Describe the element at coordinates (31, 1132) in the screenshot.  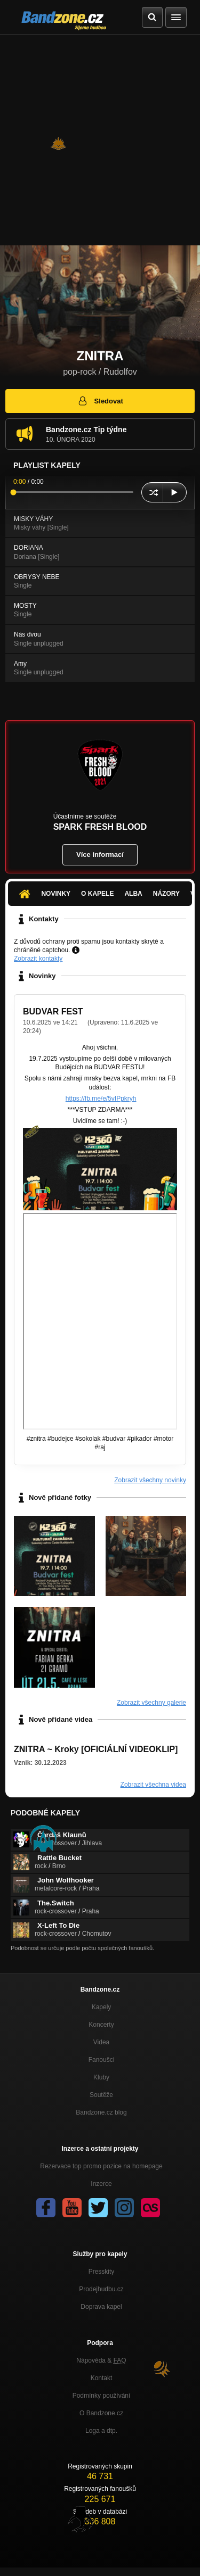
I see `access food or dining options` at that location.